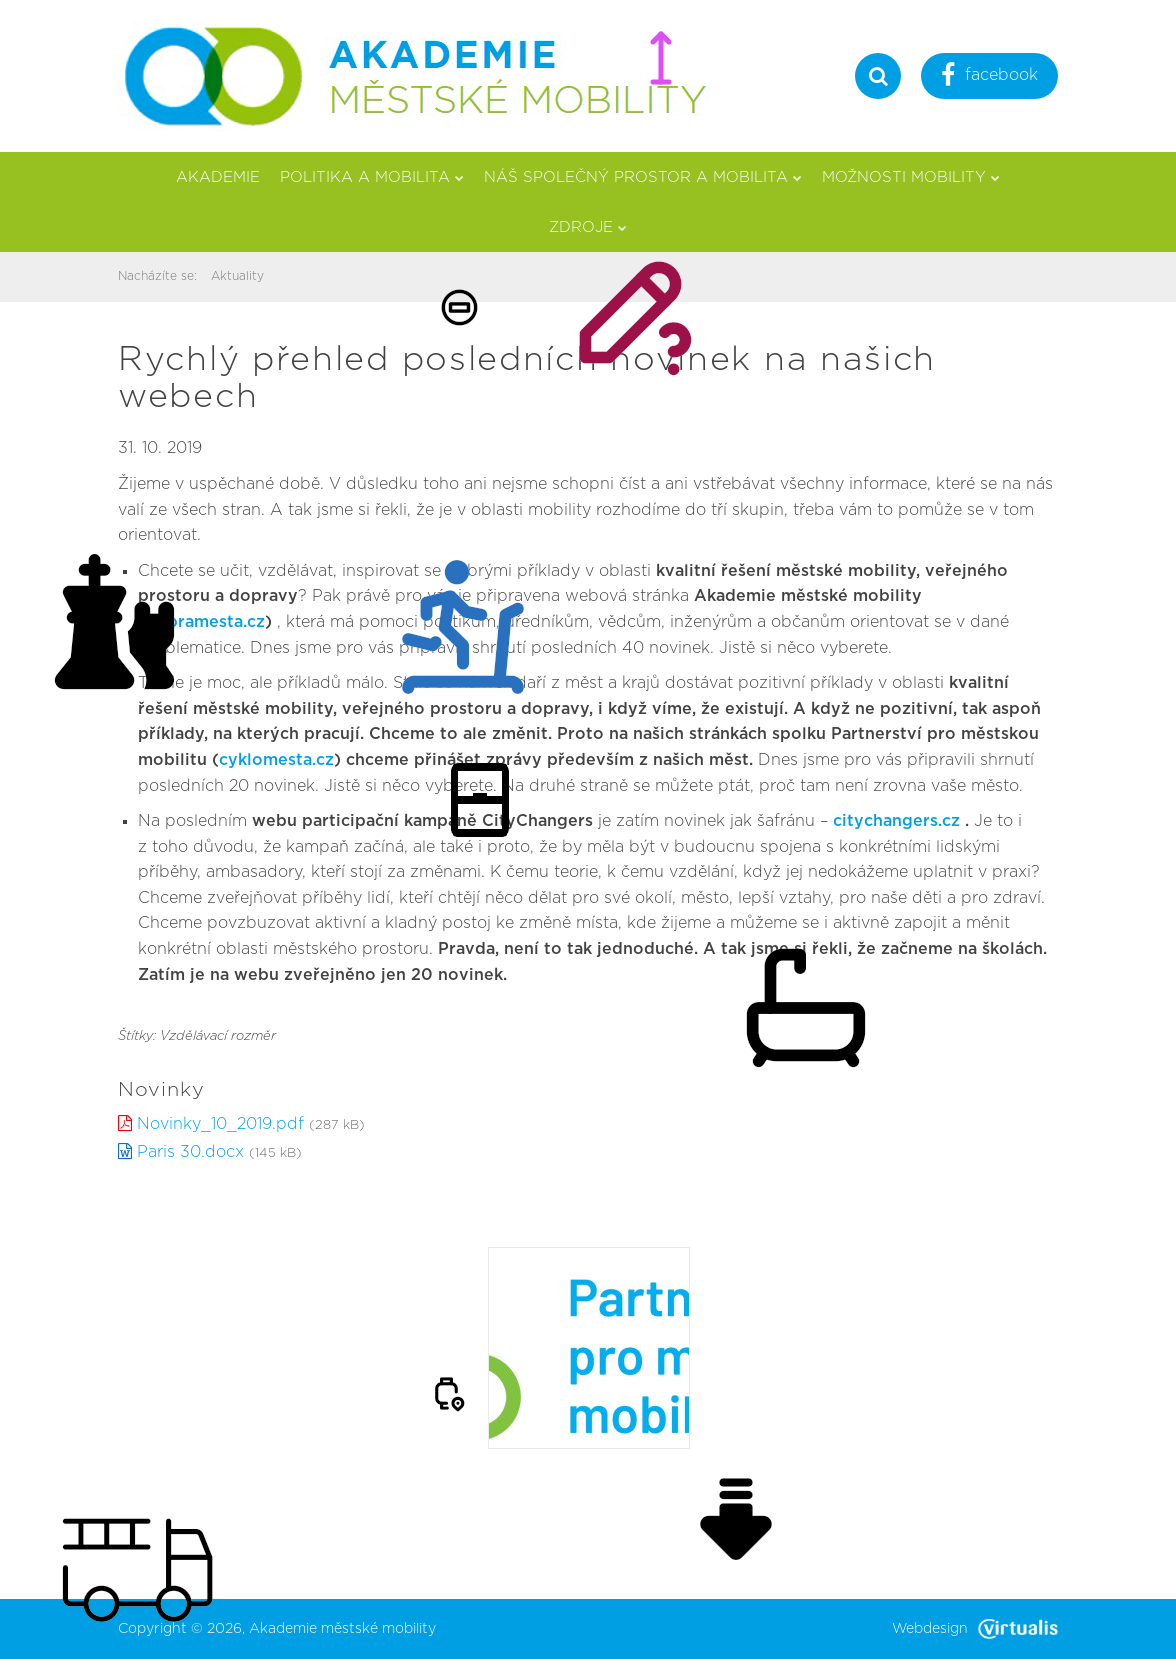 The image size is (1176, 1659). Describe the element at coordinates (480, 800) in the screenshot. I see `view window sensor status` at that location.